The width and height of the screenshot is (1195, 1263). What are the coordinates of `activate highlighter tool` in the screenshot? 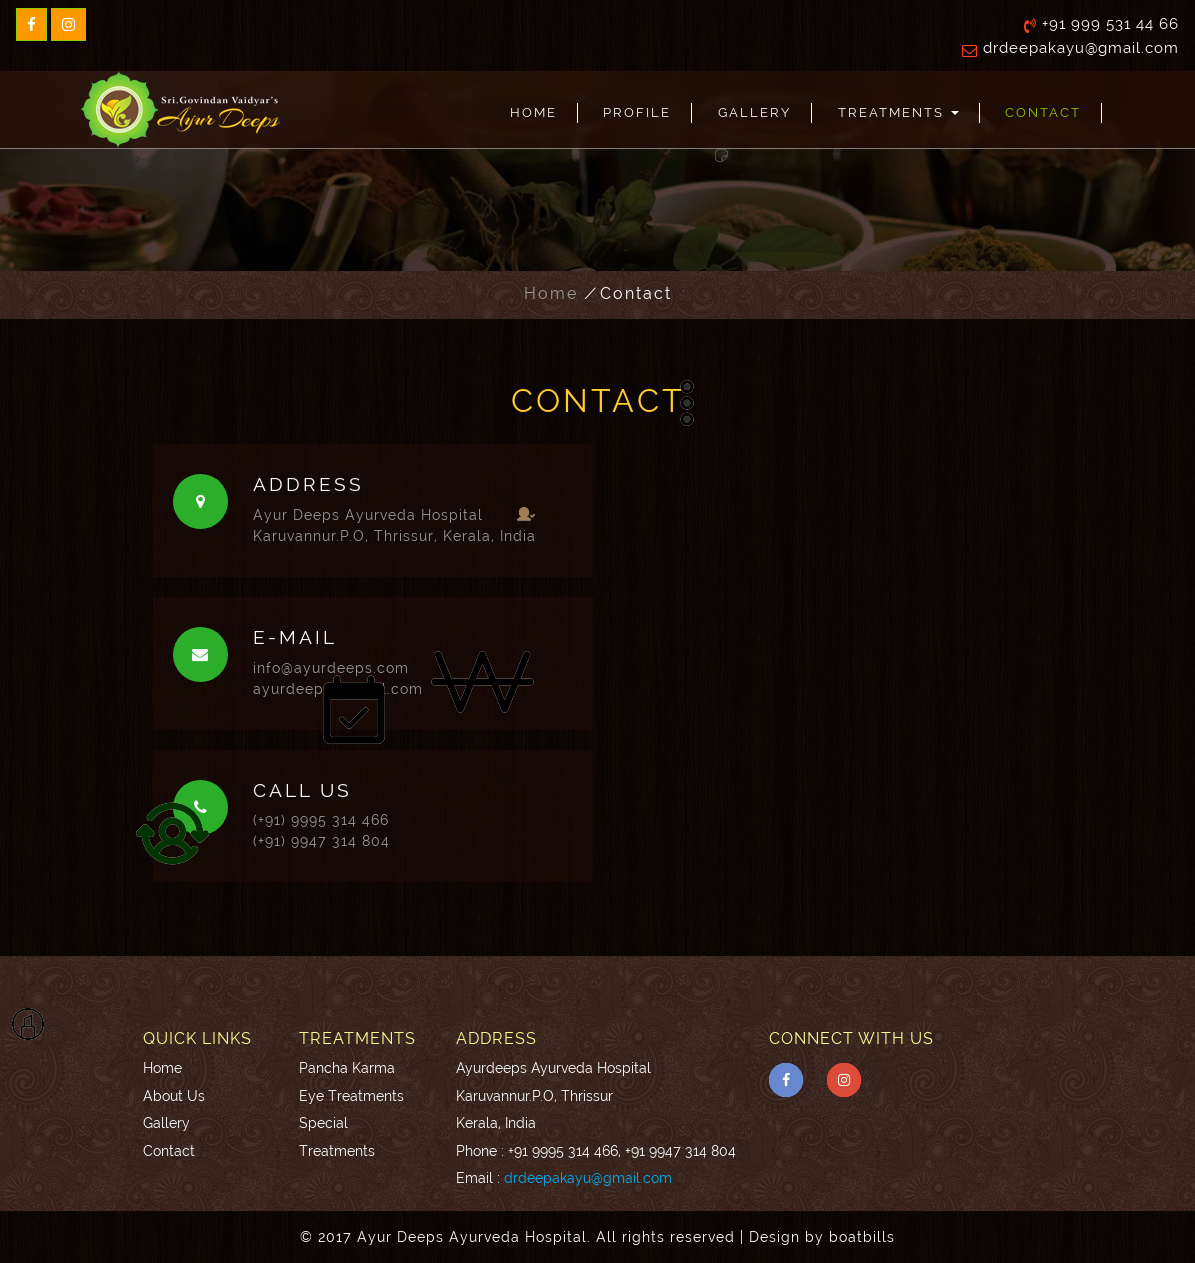 It's located at (28, 1024).